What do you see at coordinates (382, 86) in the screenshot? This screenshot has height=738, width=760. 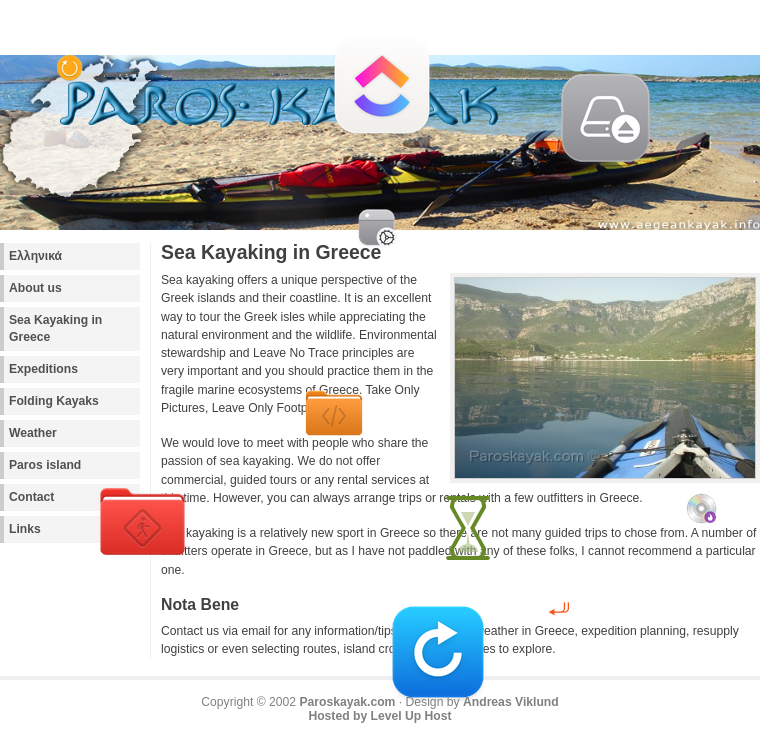 I see `open ClickUp app` at bounding box center [382, 86].